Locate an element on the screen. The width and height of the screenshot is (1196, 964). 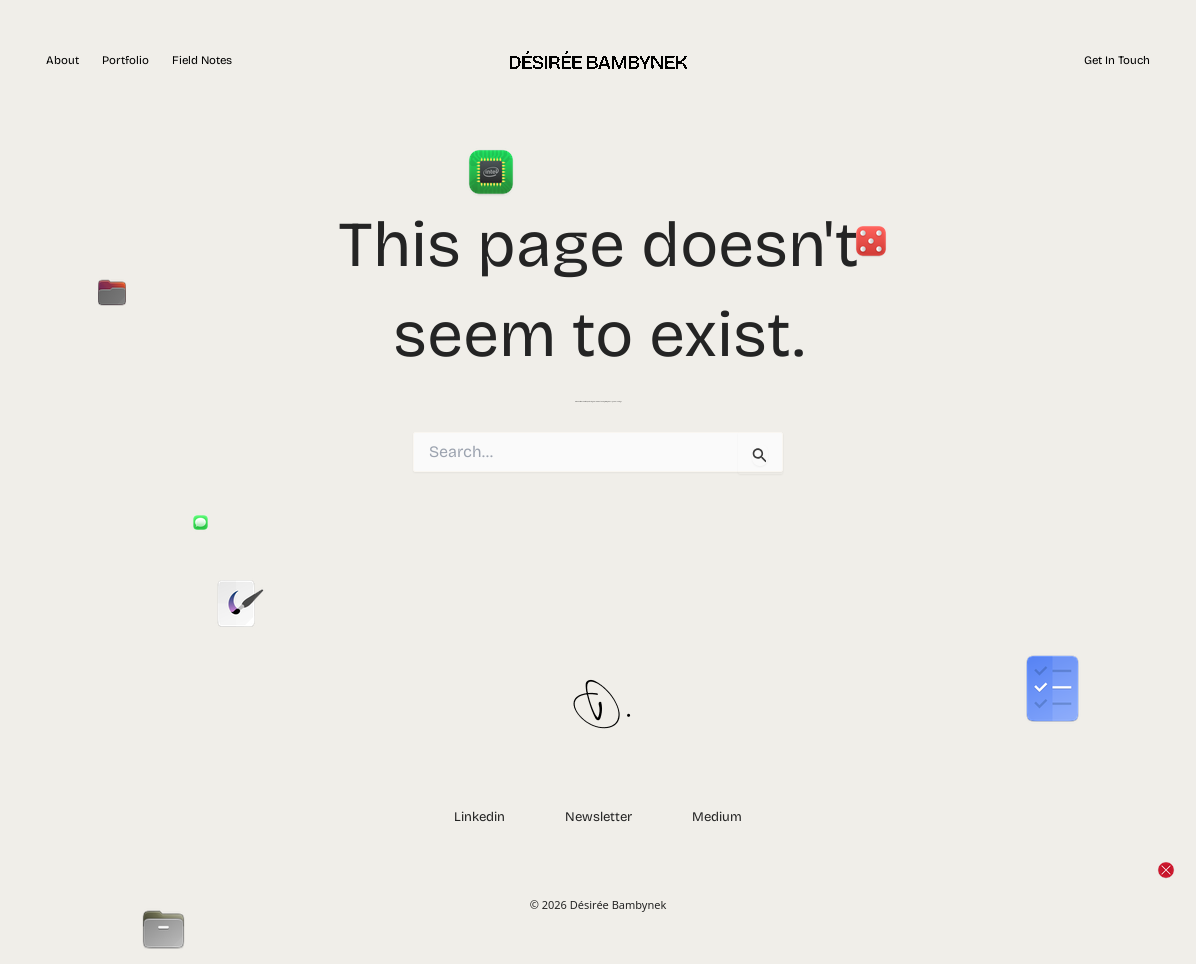
open tali dice game app is located at coordinates (871, 241).